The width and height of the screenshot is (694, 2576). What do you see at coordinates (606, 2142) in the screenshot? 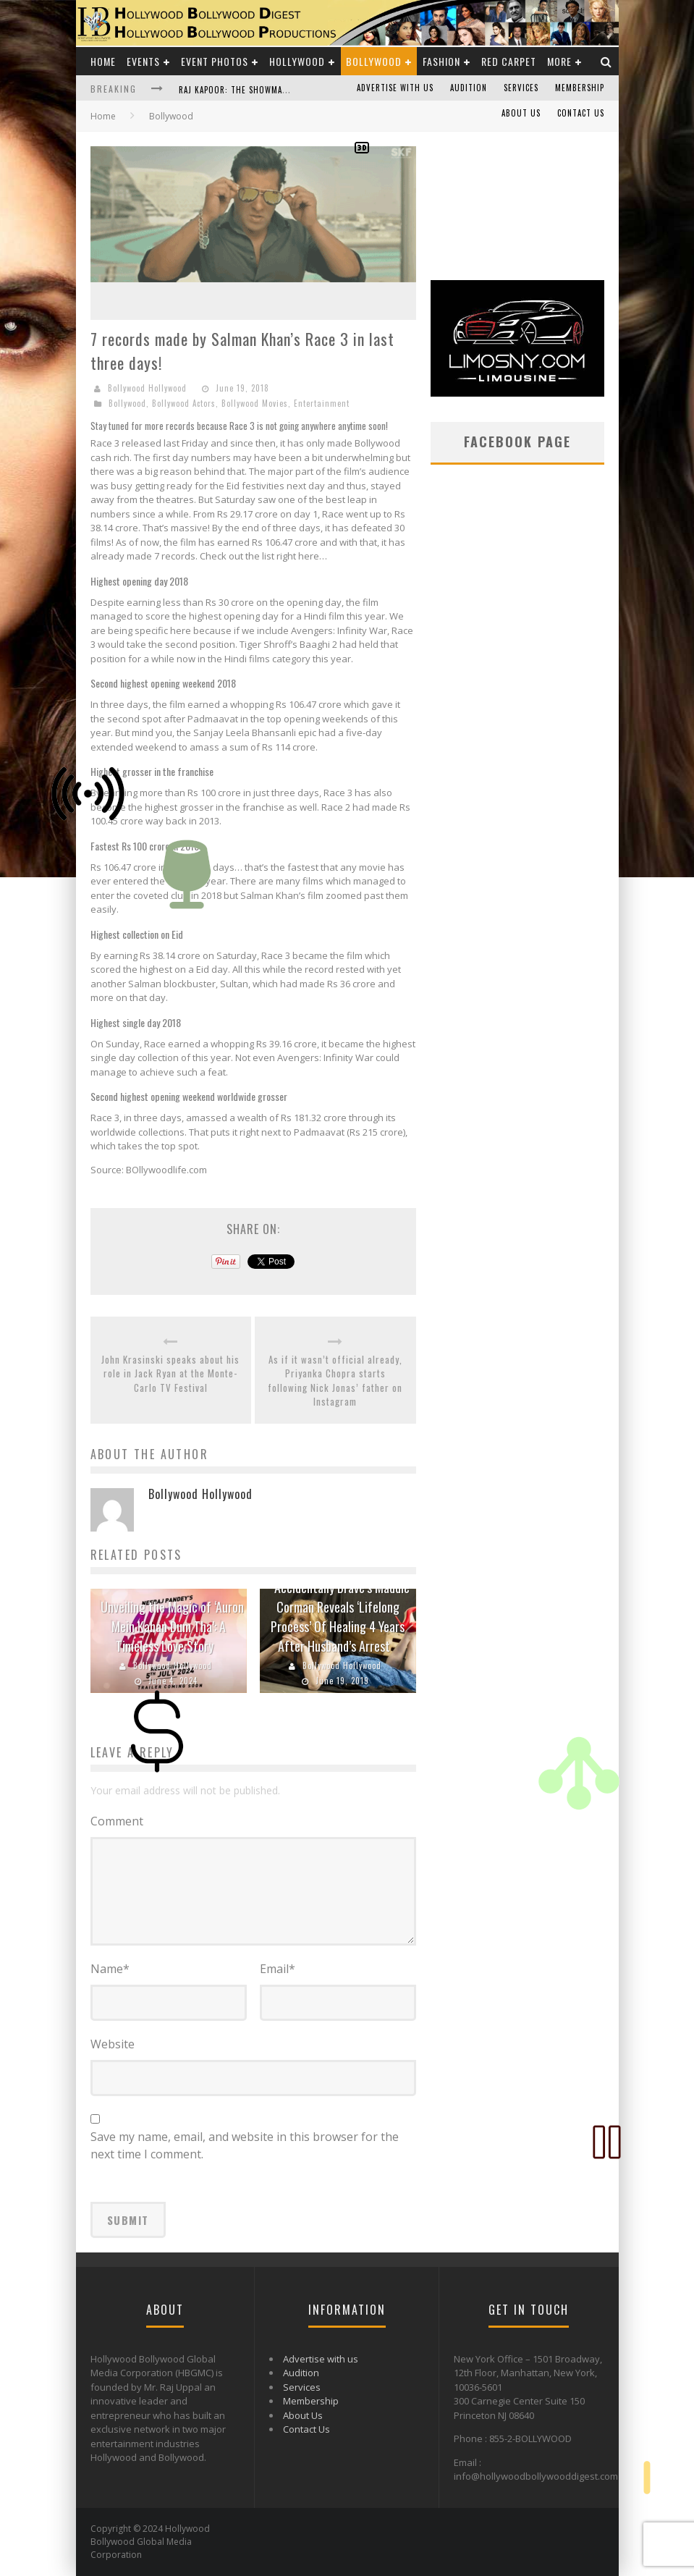
I see `switch to column view layout` at bounding box center [606, 2142].